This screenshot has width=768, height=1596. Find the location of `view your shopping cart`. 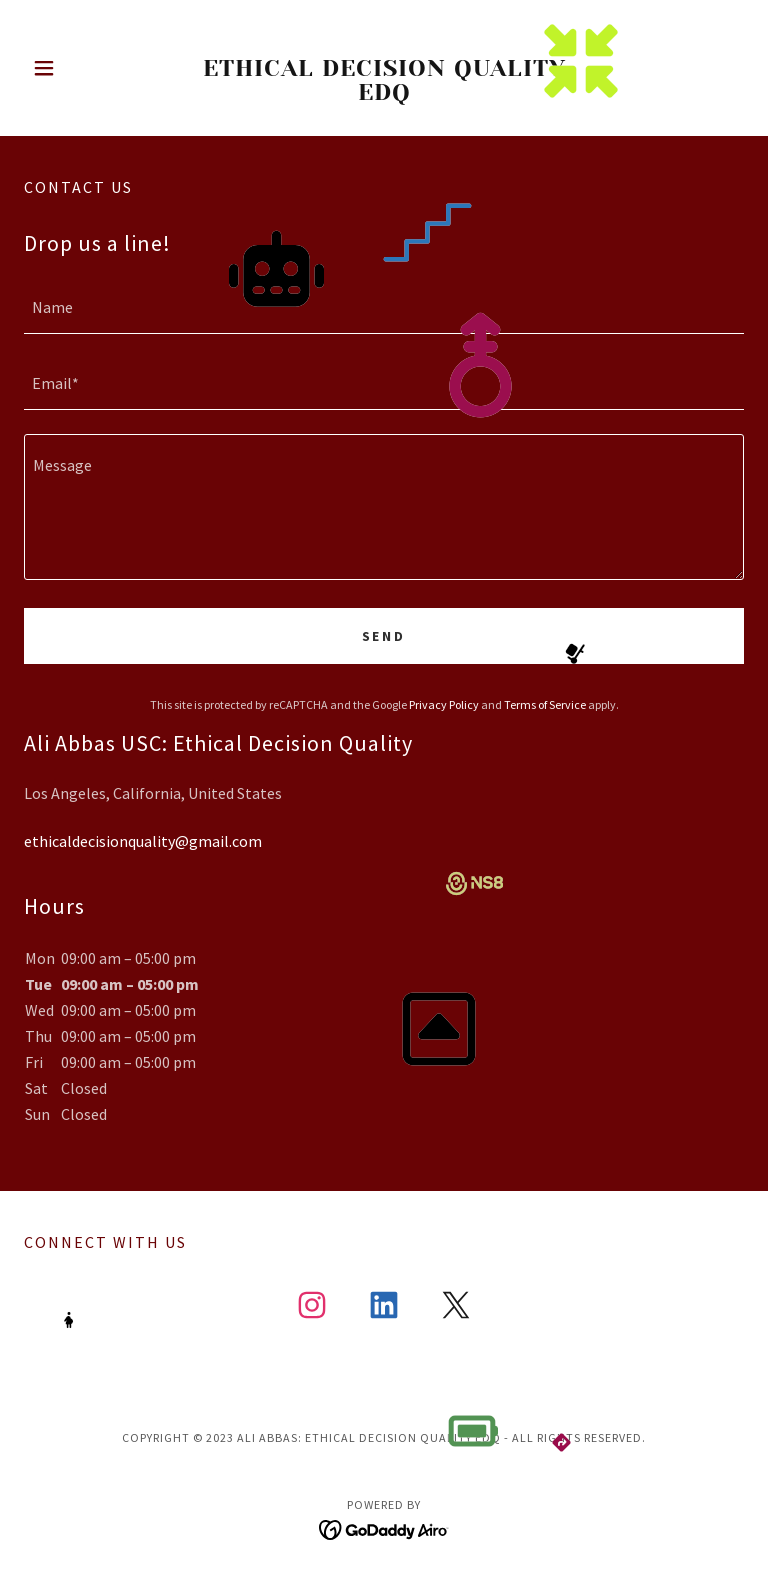

view your shopping cart is located at coordinates (575, 653).